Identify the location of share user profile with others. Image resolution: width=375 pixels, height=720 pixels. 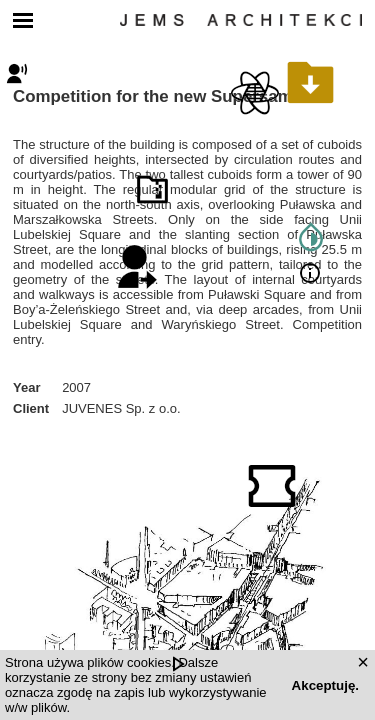
(134, 267).